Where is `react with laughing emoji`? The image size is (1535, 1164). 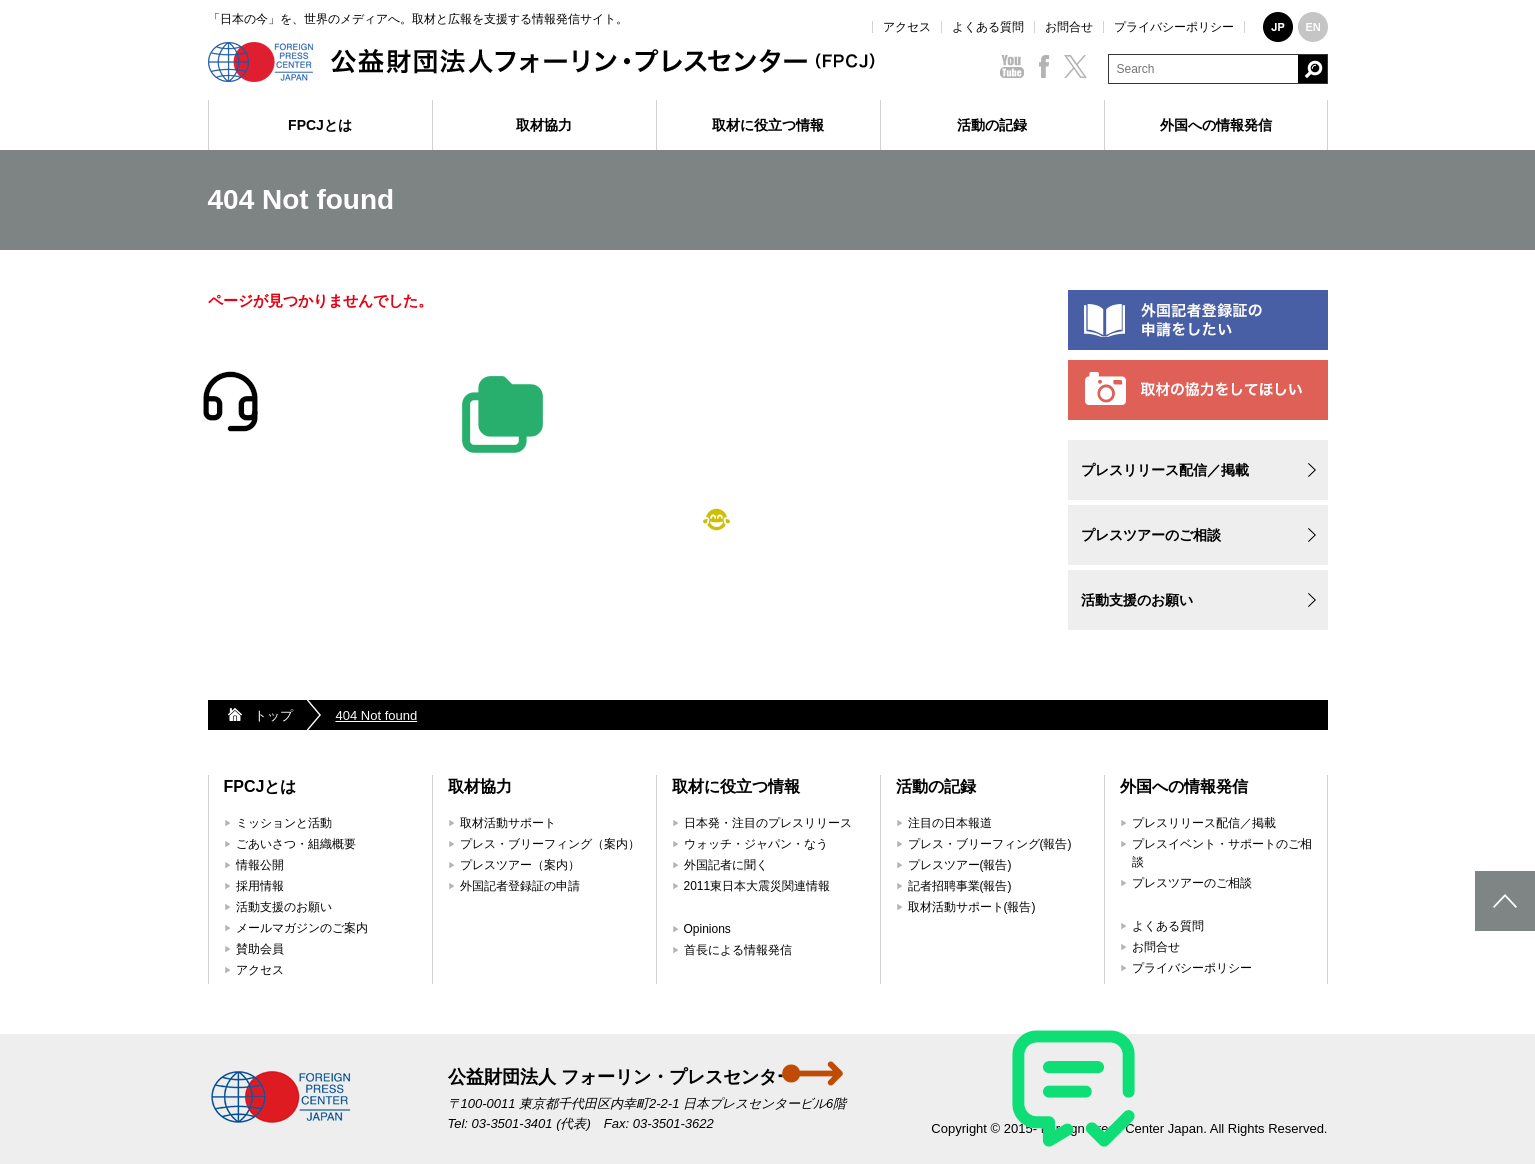
react with laughing emoji is located at coordinates (716, 519).